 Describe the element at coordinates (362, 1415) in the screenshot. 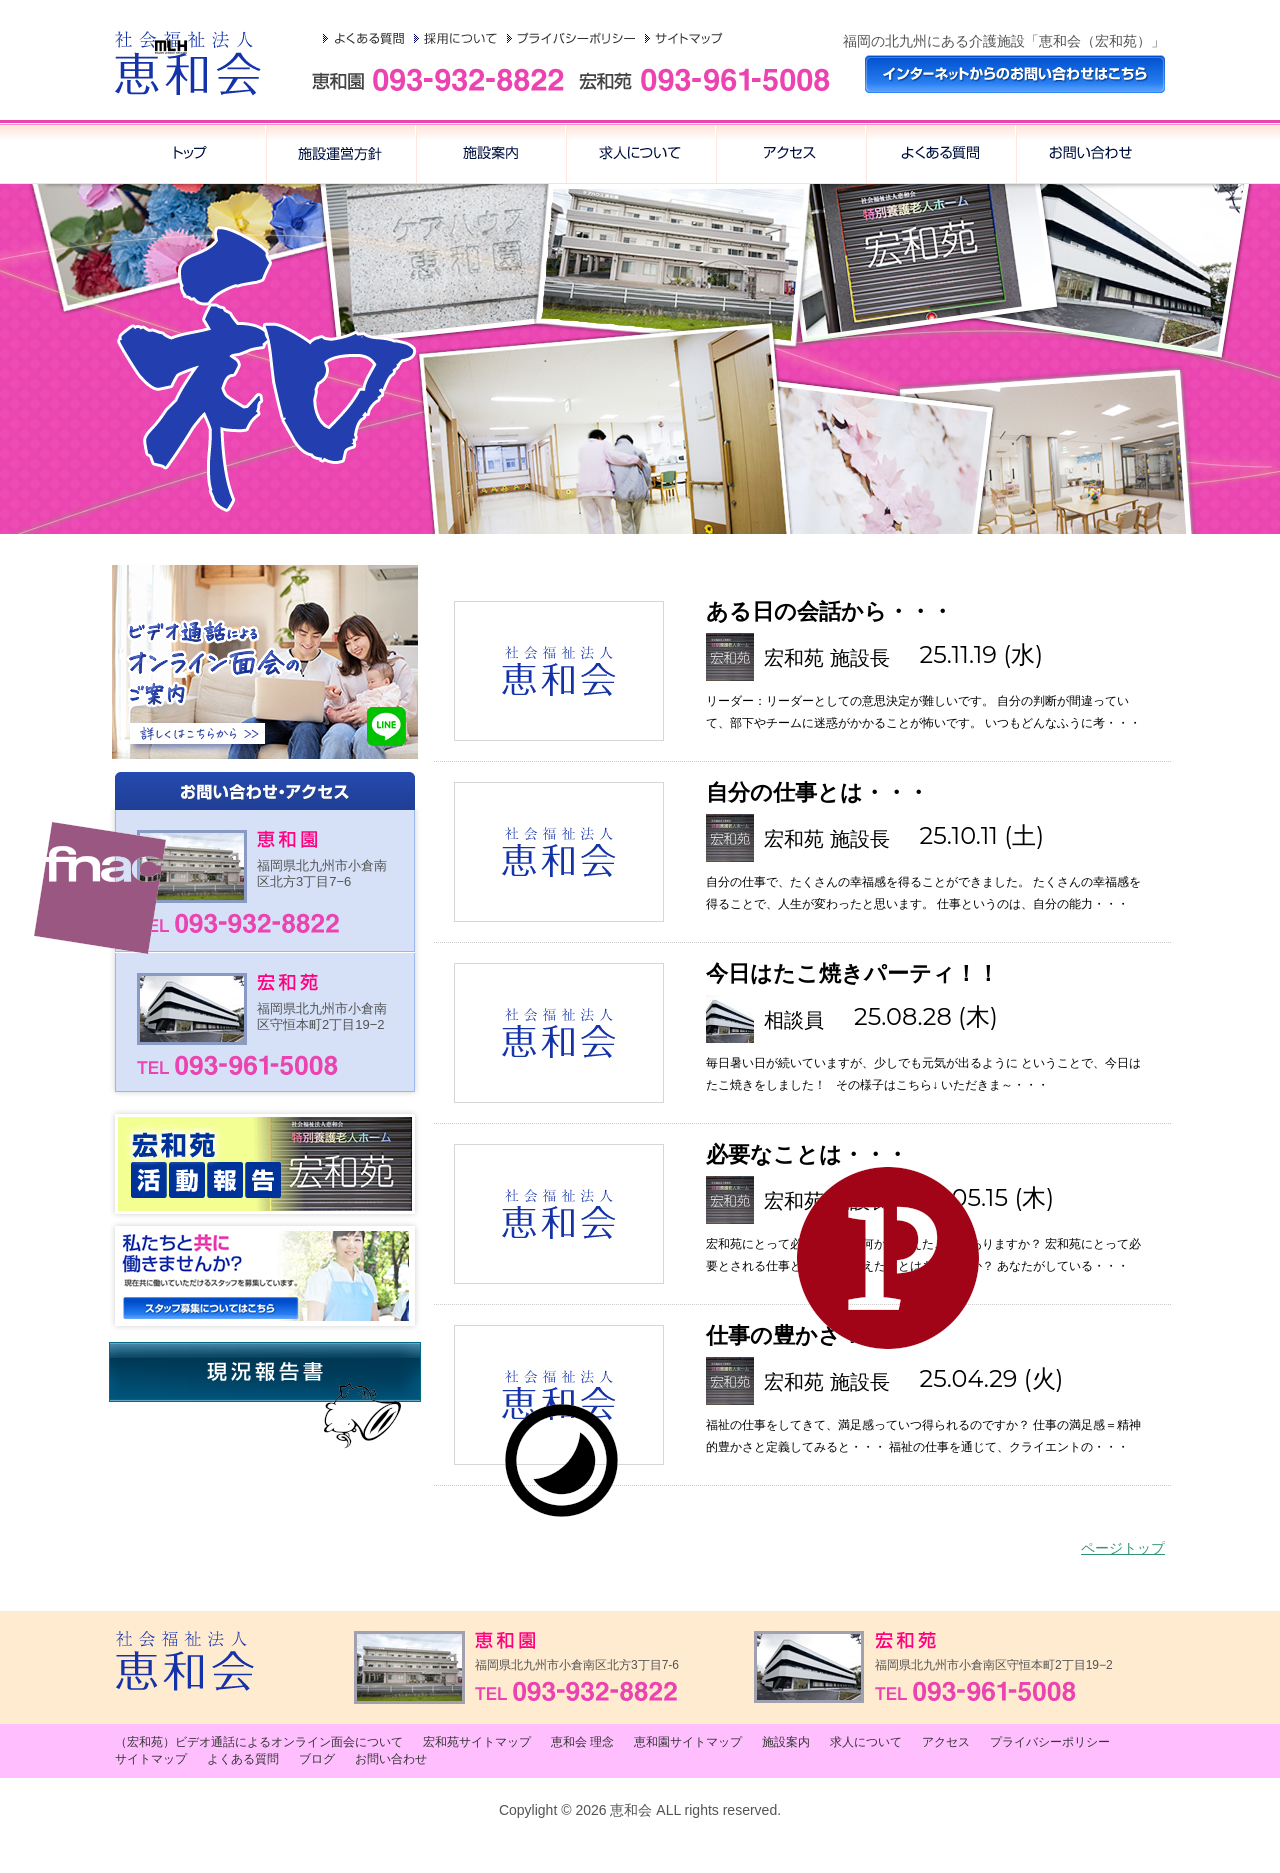

I see `snort network intrusion detection system logo` at that location.